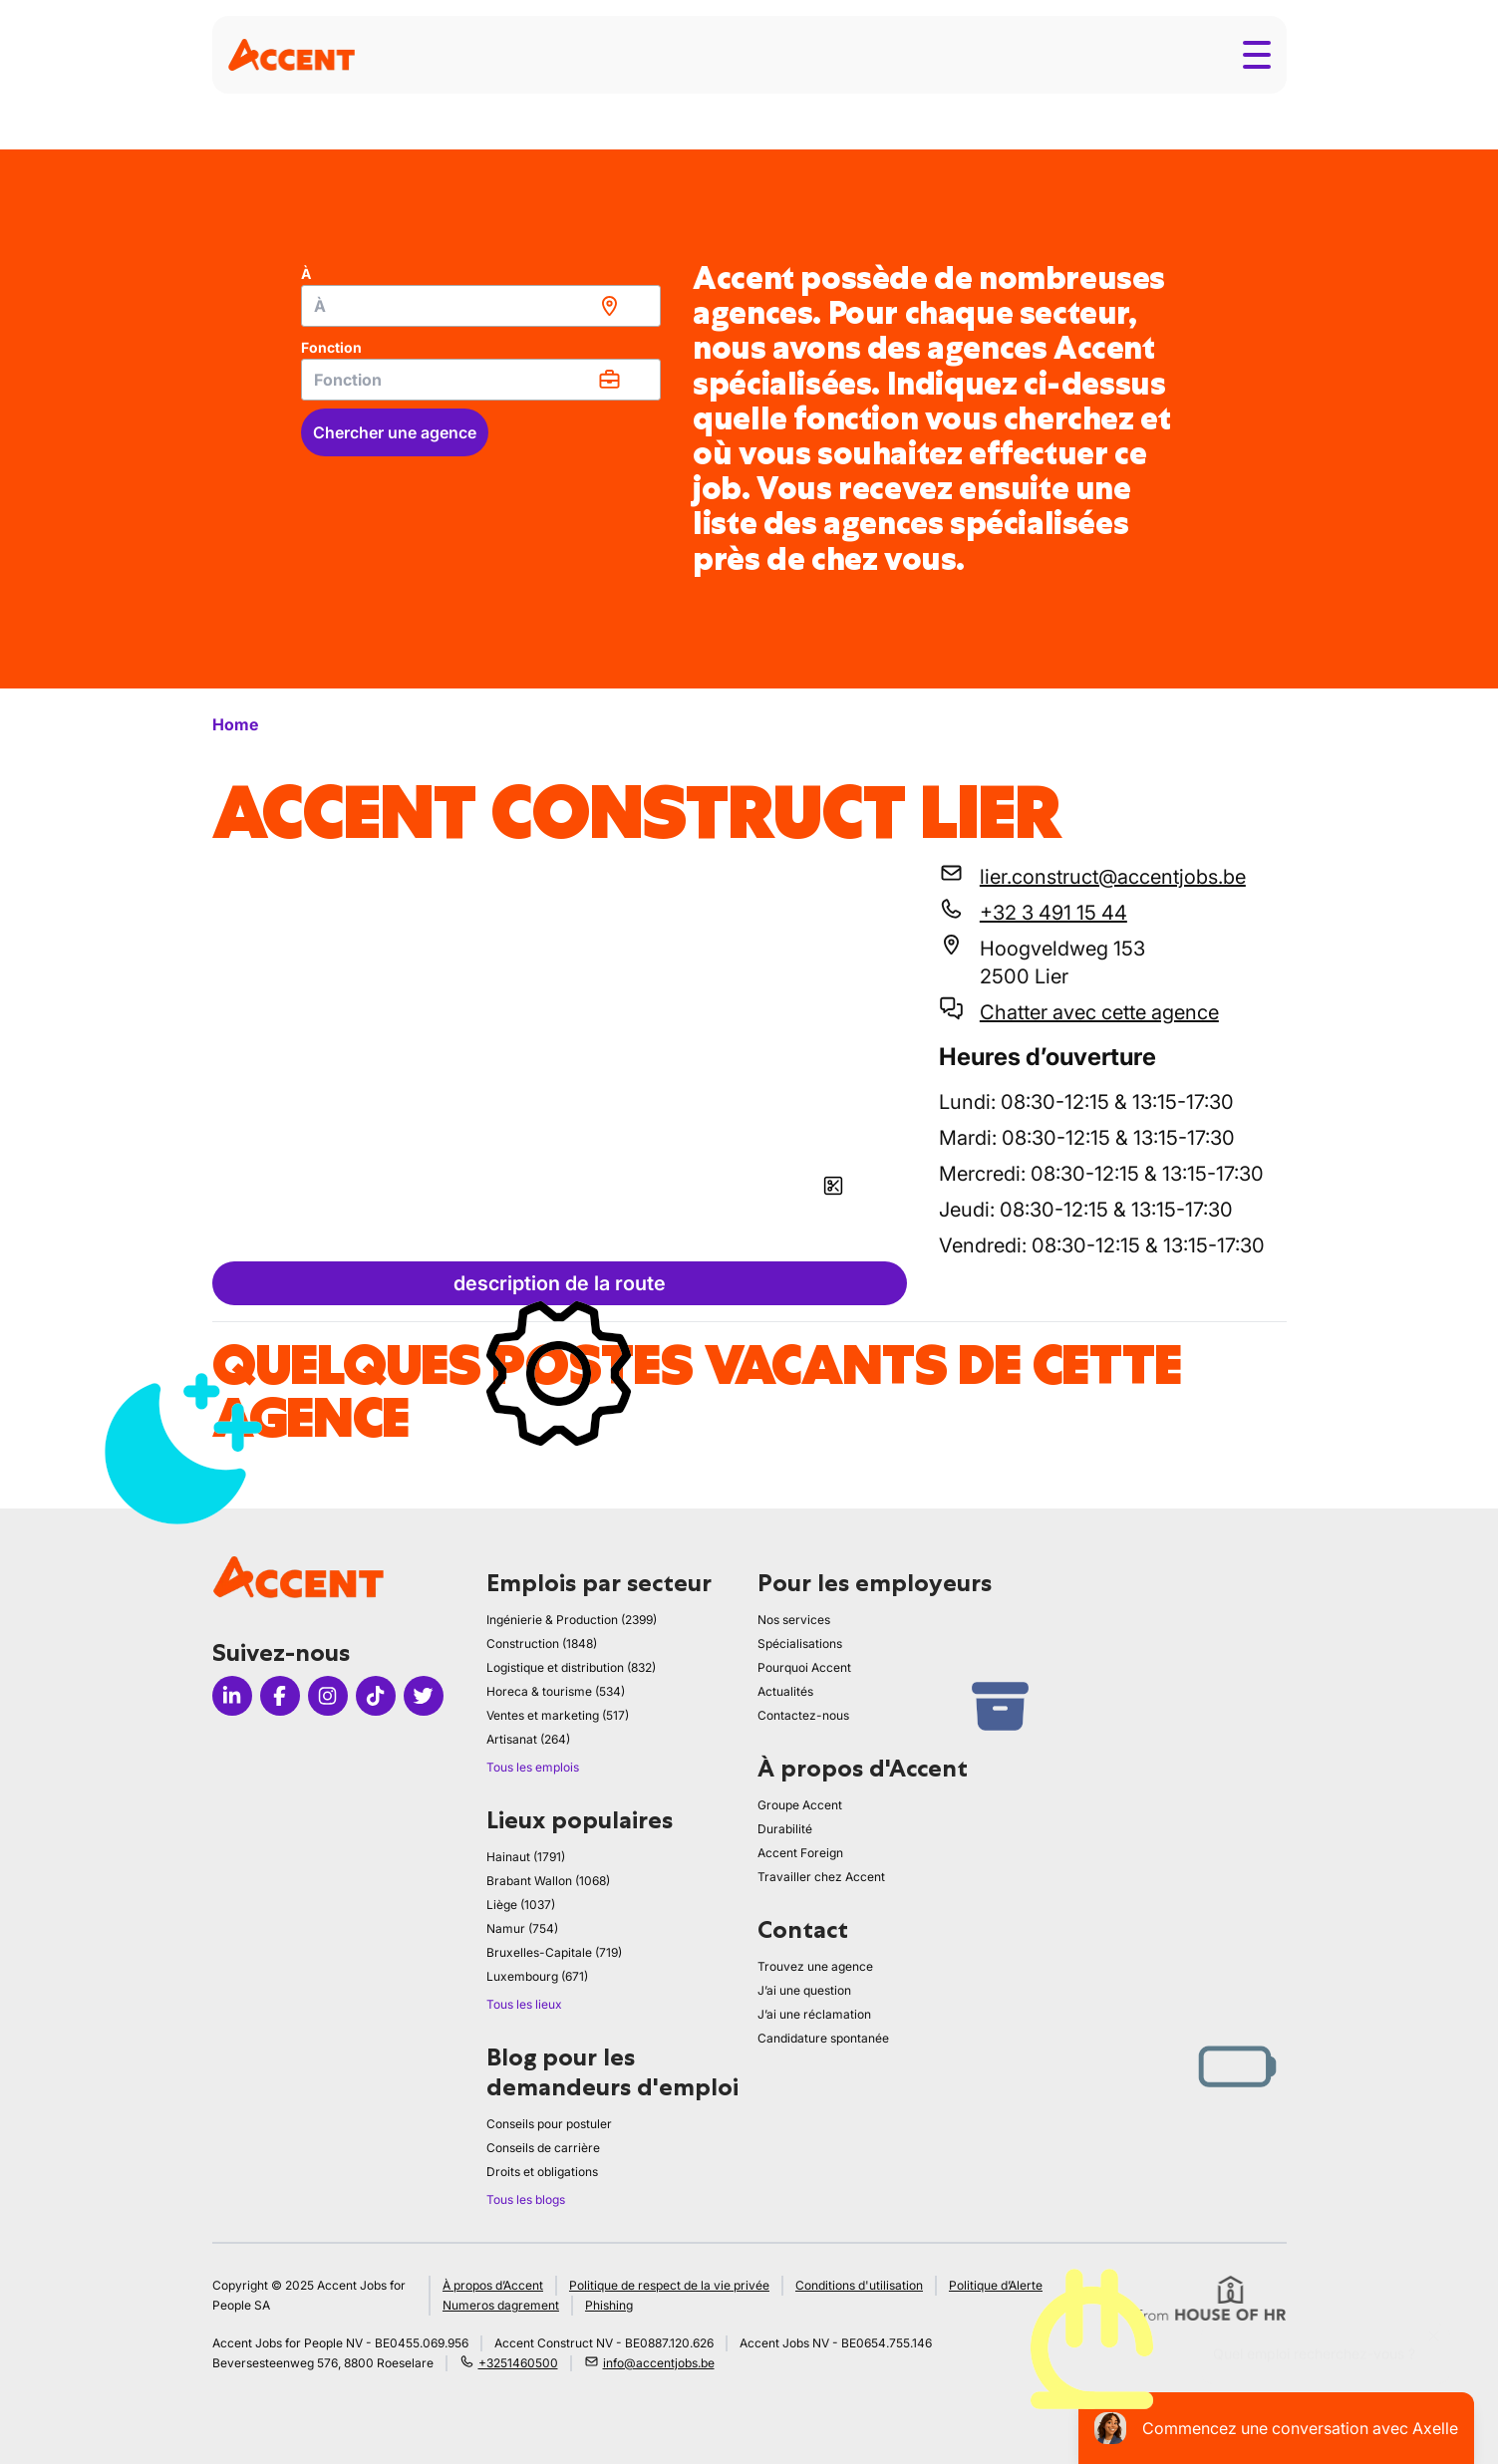 The image size is (1498, 2464). I want to click on indicates Georgian lari currency, so click(1091, 2338).